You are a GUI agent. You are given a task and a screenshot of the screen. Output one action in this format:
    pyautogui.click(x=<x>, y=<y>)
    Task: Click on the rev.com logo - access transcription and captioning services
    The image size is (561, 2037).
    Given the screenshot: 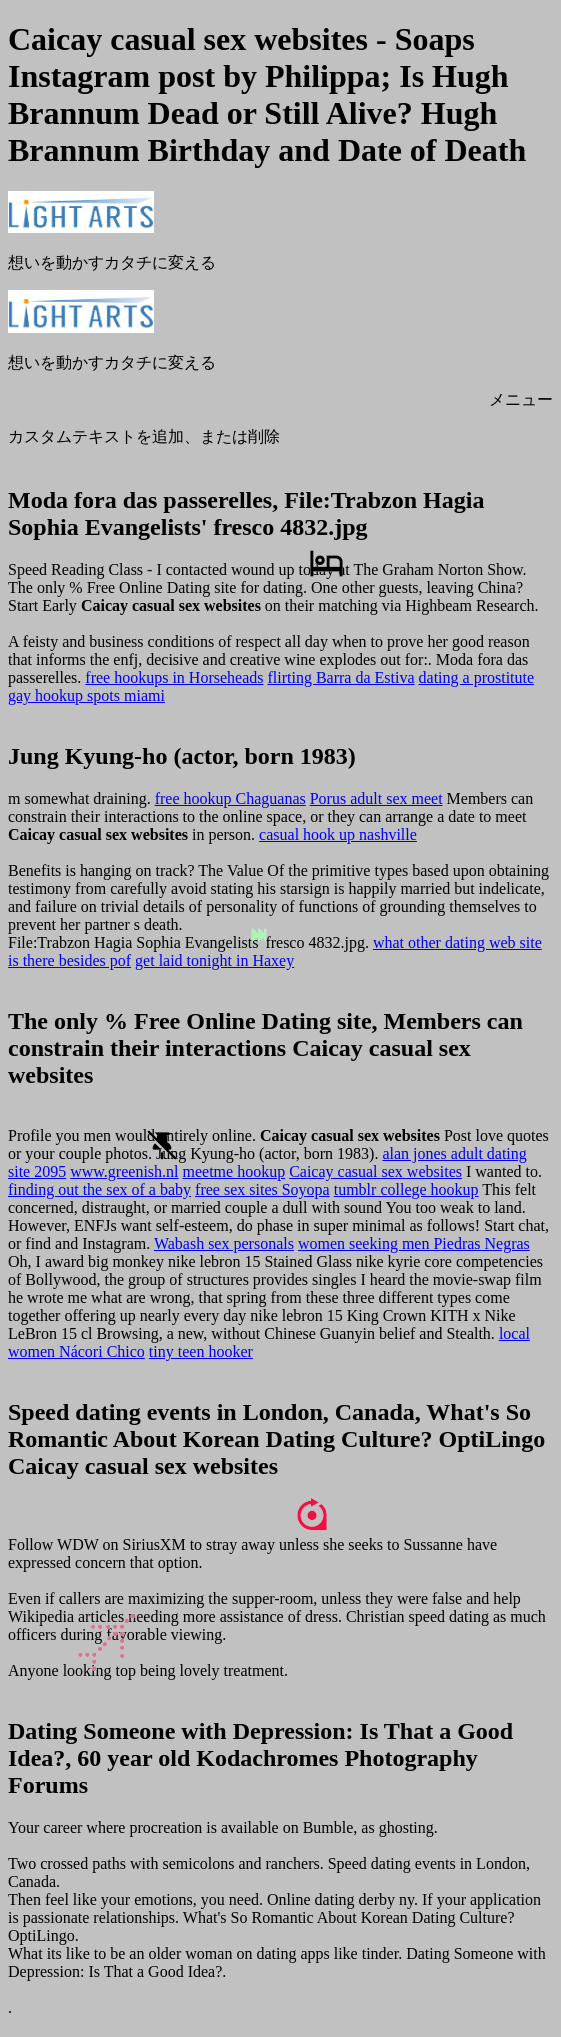 What is the action you would take?
    pyautogui.click(x=312, y=1514)
    